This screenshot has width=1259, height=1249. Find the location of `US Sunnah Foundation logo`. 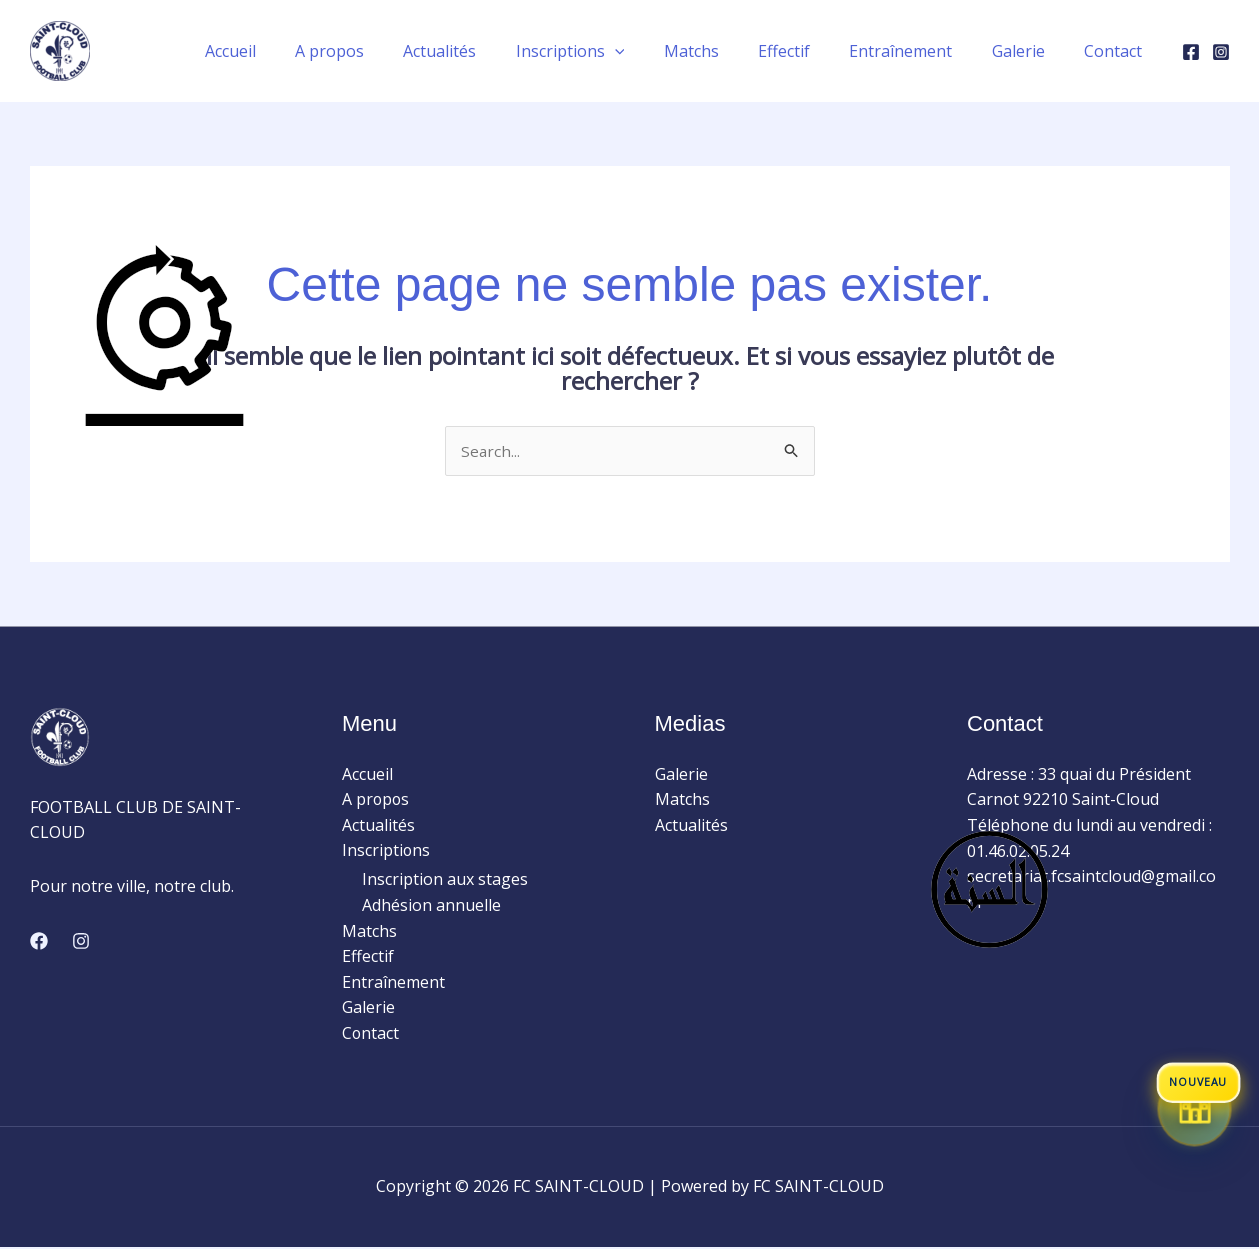

US Sunnah Foundation logo is located at coordinates (989, 886).